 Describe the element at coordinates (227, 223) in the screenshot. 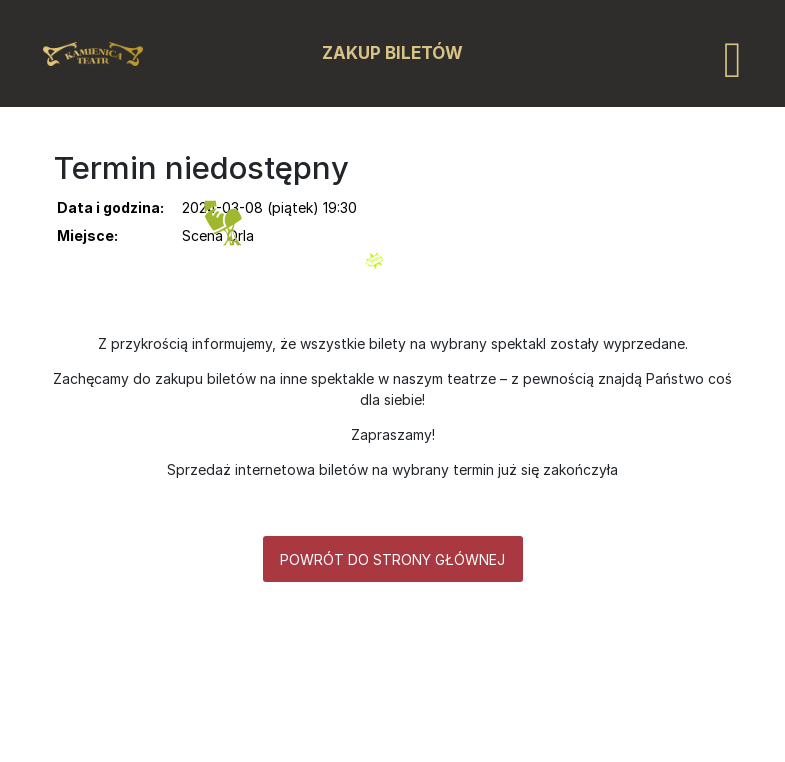

I see `indicates a sticky or slowed movement status effect` at that location.